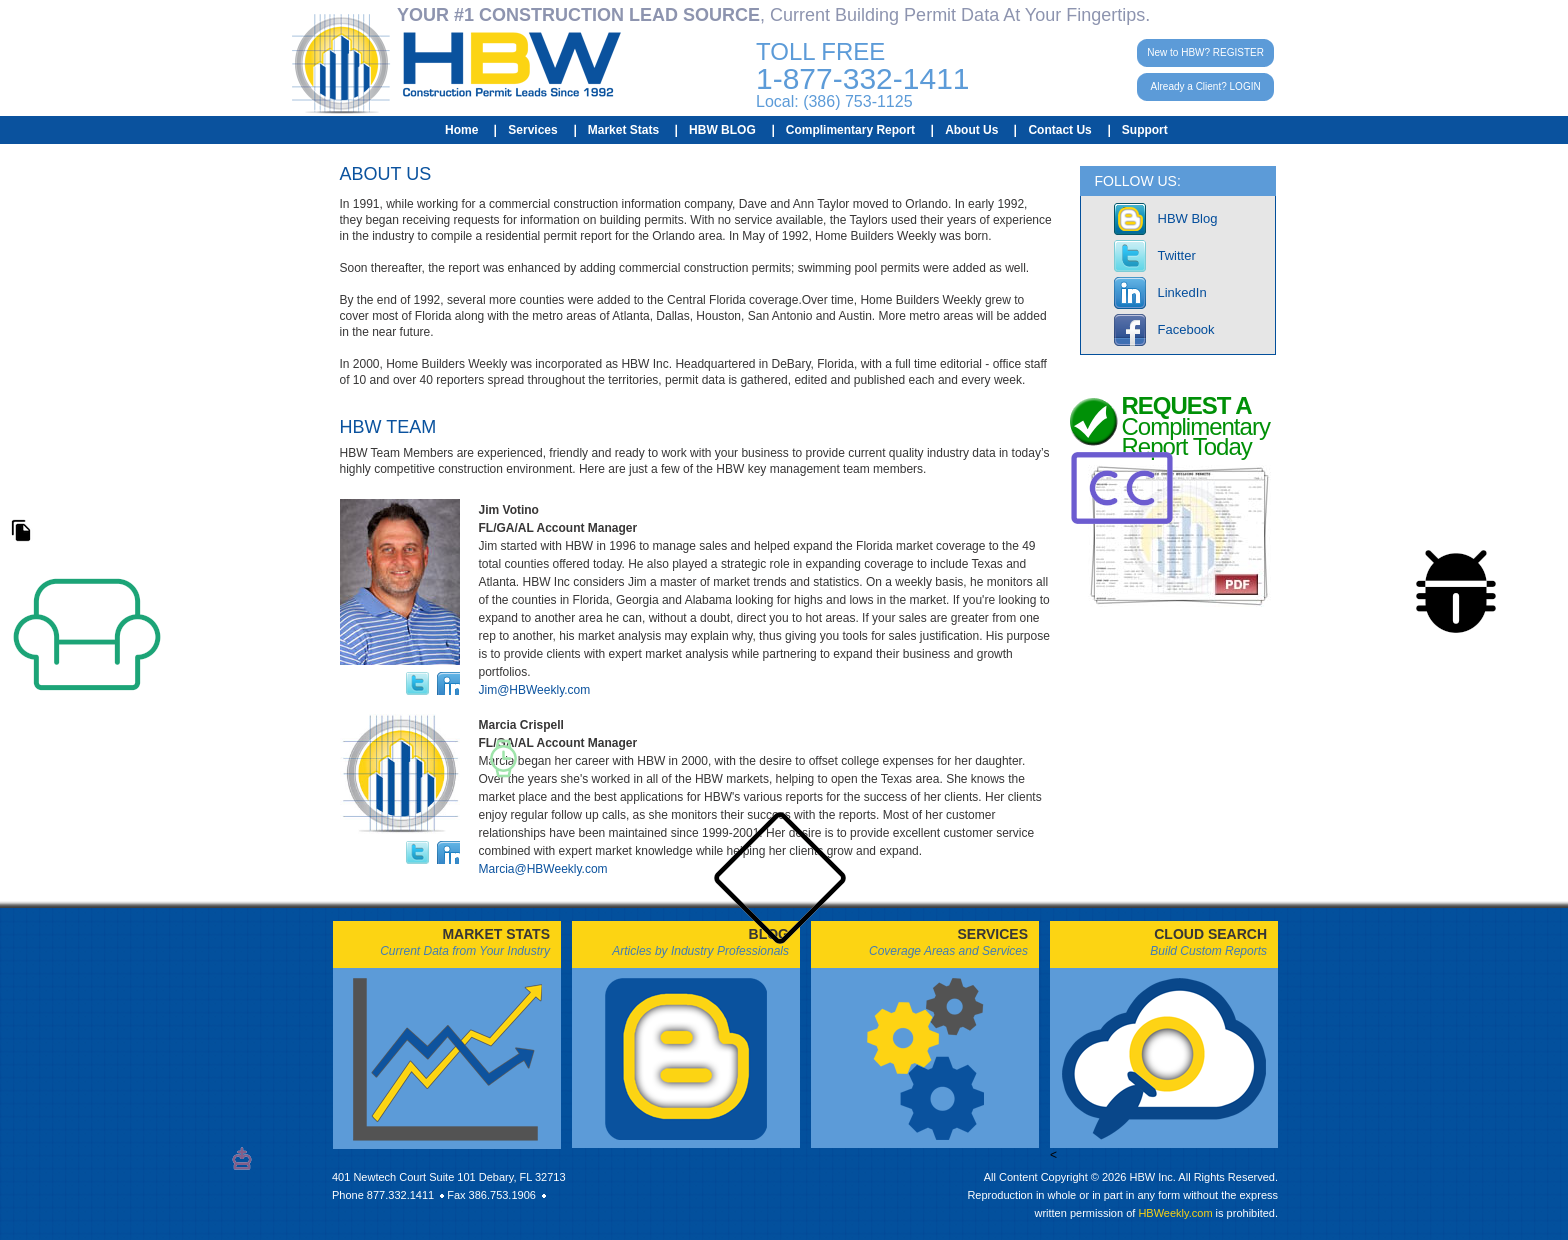 This screenshot has width=1568, height=1240. What do you see at coordinates (21, 530) in the screenshot?
I see `copy file to clipboard` at bounding box center [21, 530].